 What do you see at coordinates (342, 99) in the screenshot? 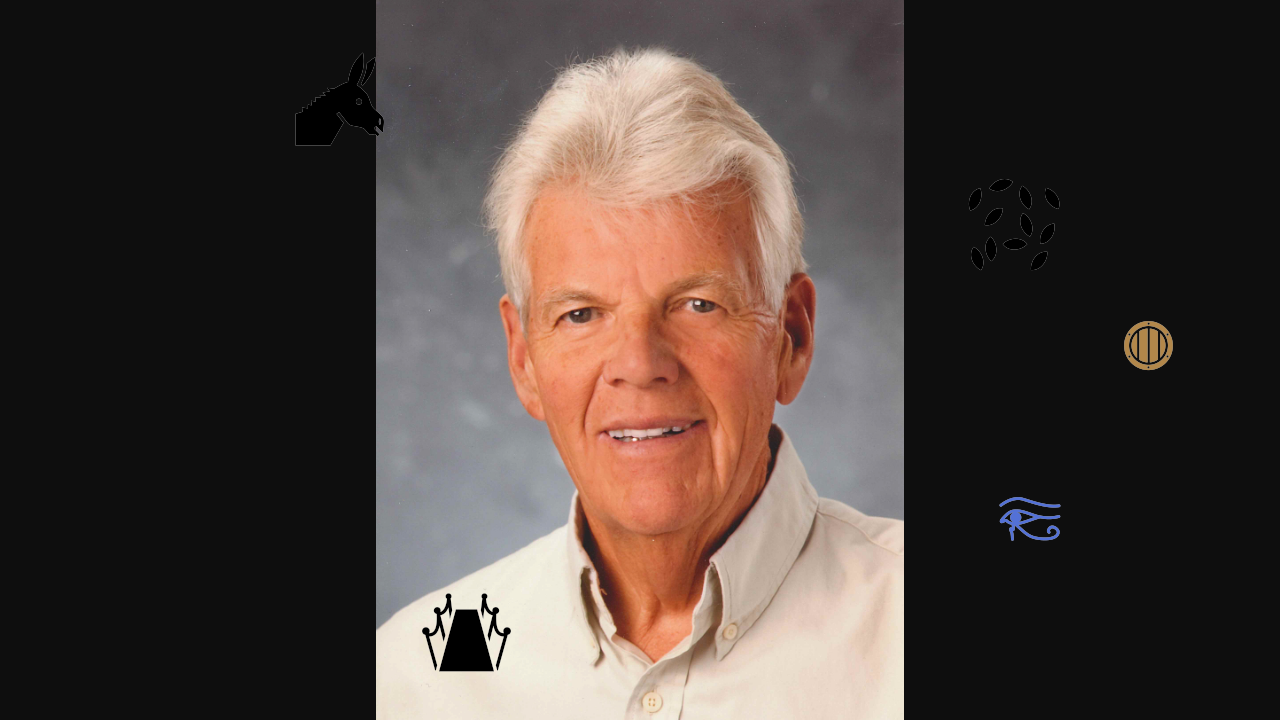
I see `represents a donkey character or unit in a game` at bounding box center [342, 99].